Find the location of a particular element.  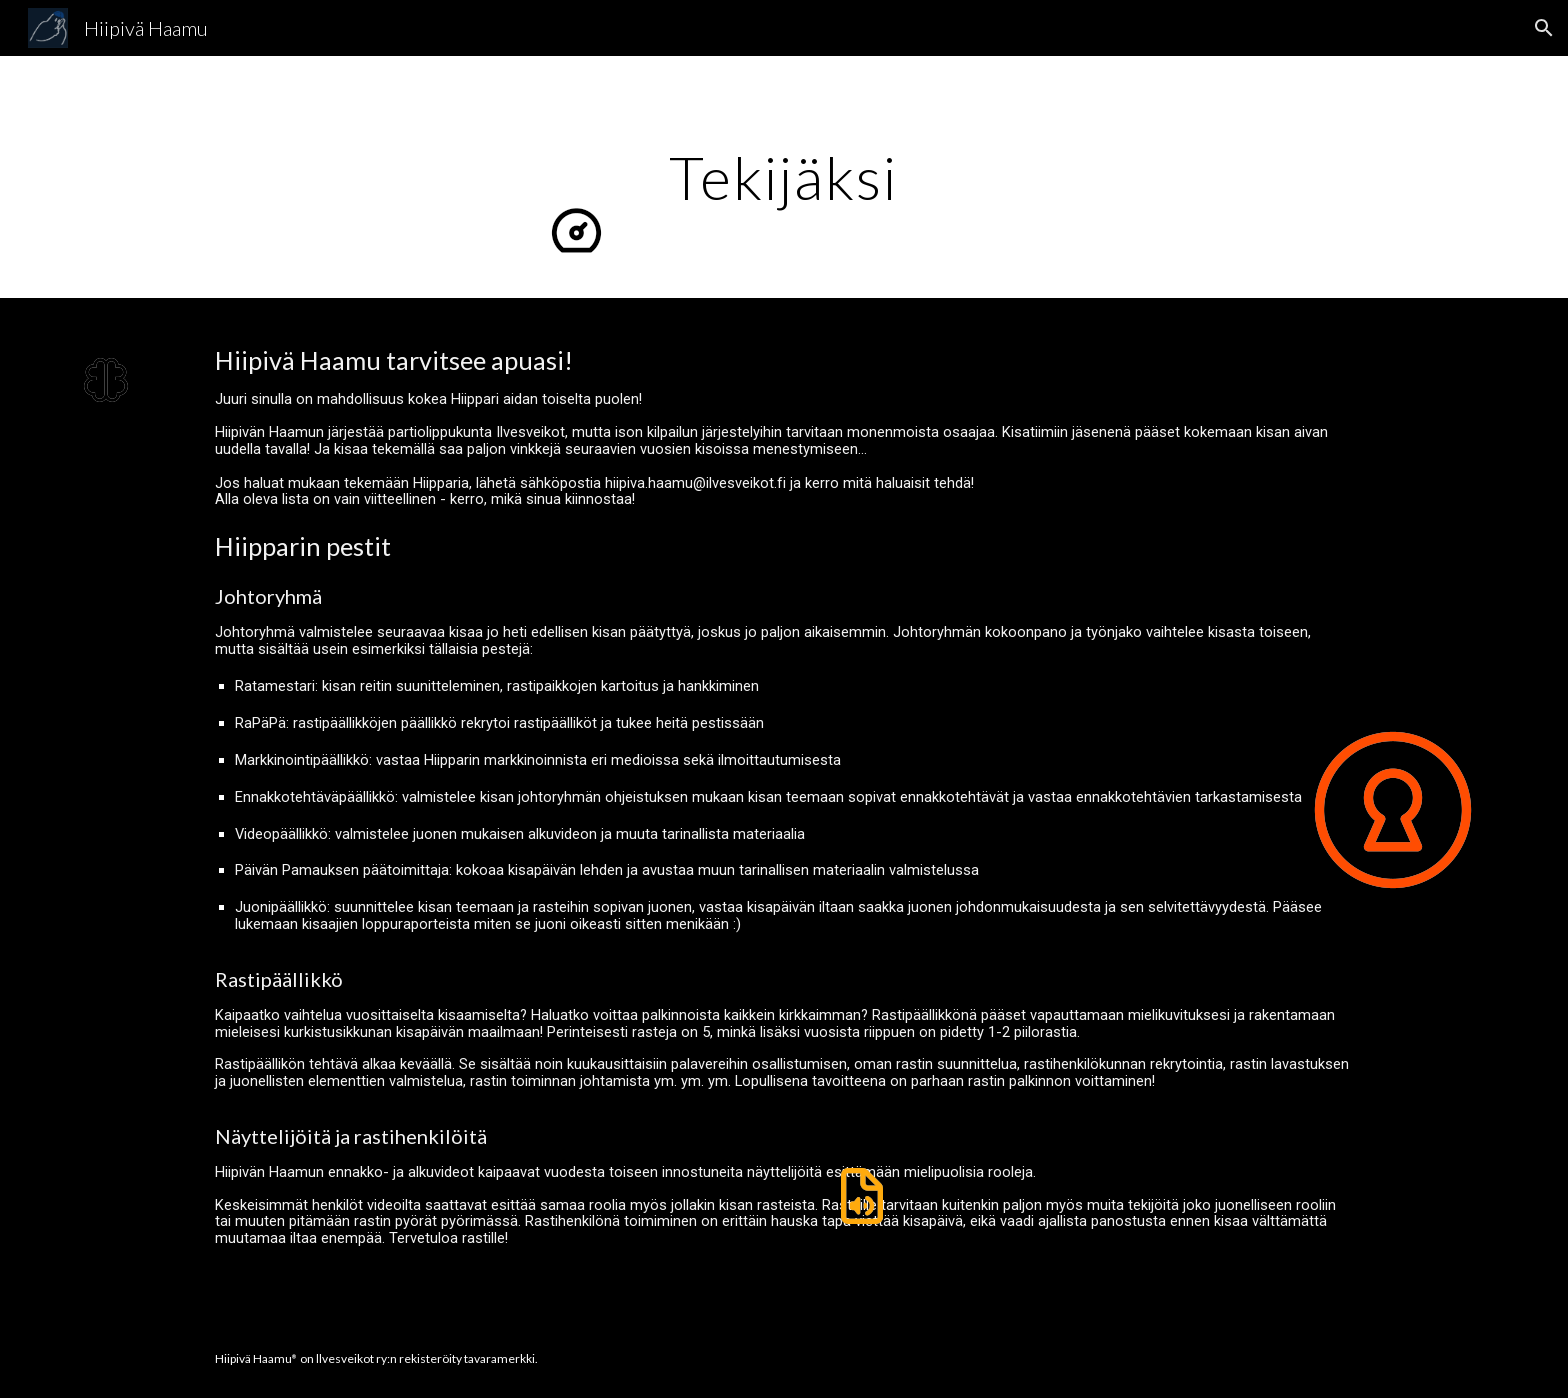

open an audio file is located at coordinates (862, 1196).